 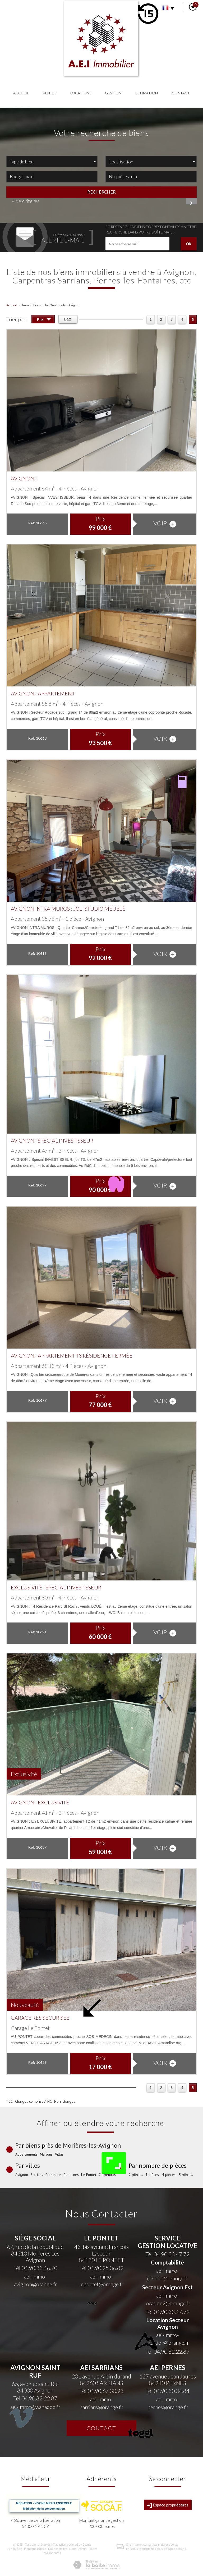 What do you see at coordinates (114, 2163) in the screenshot?
I see `adjust aspect ratio settings` at bounding box center [114, 2163].